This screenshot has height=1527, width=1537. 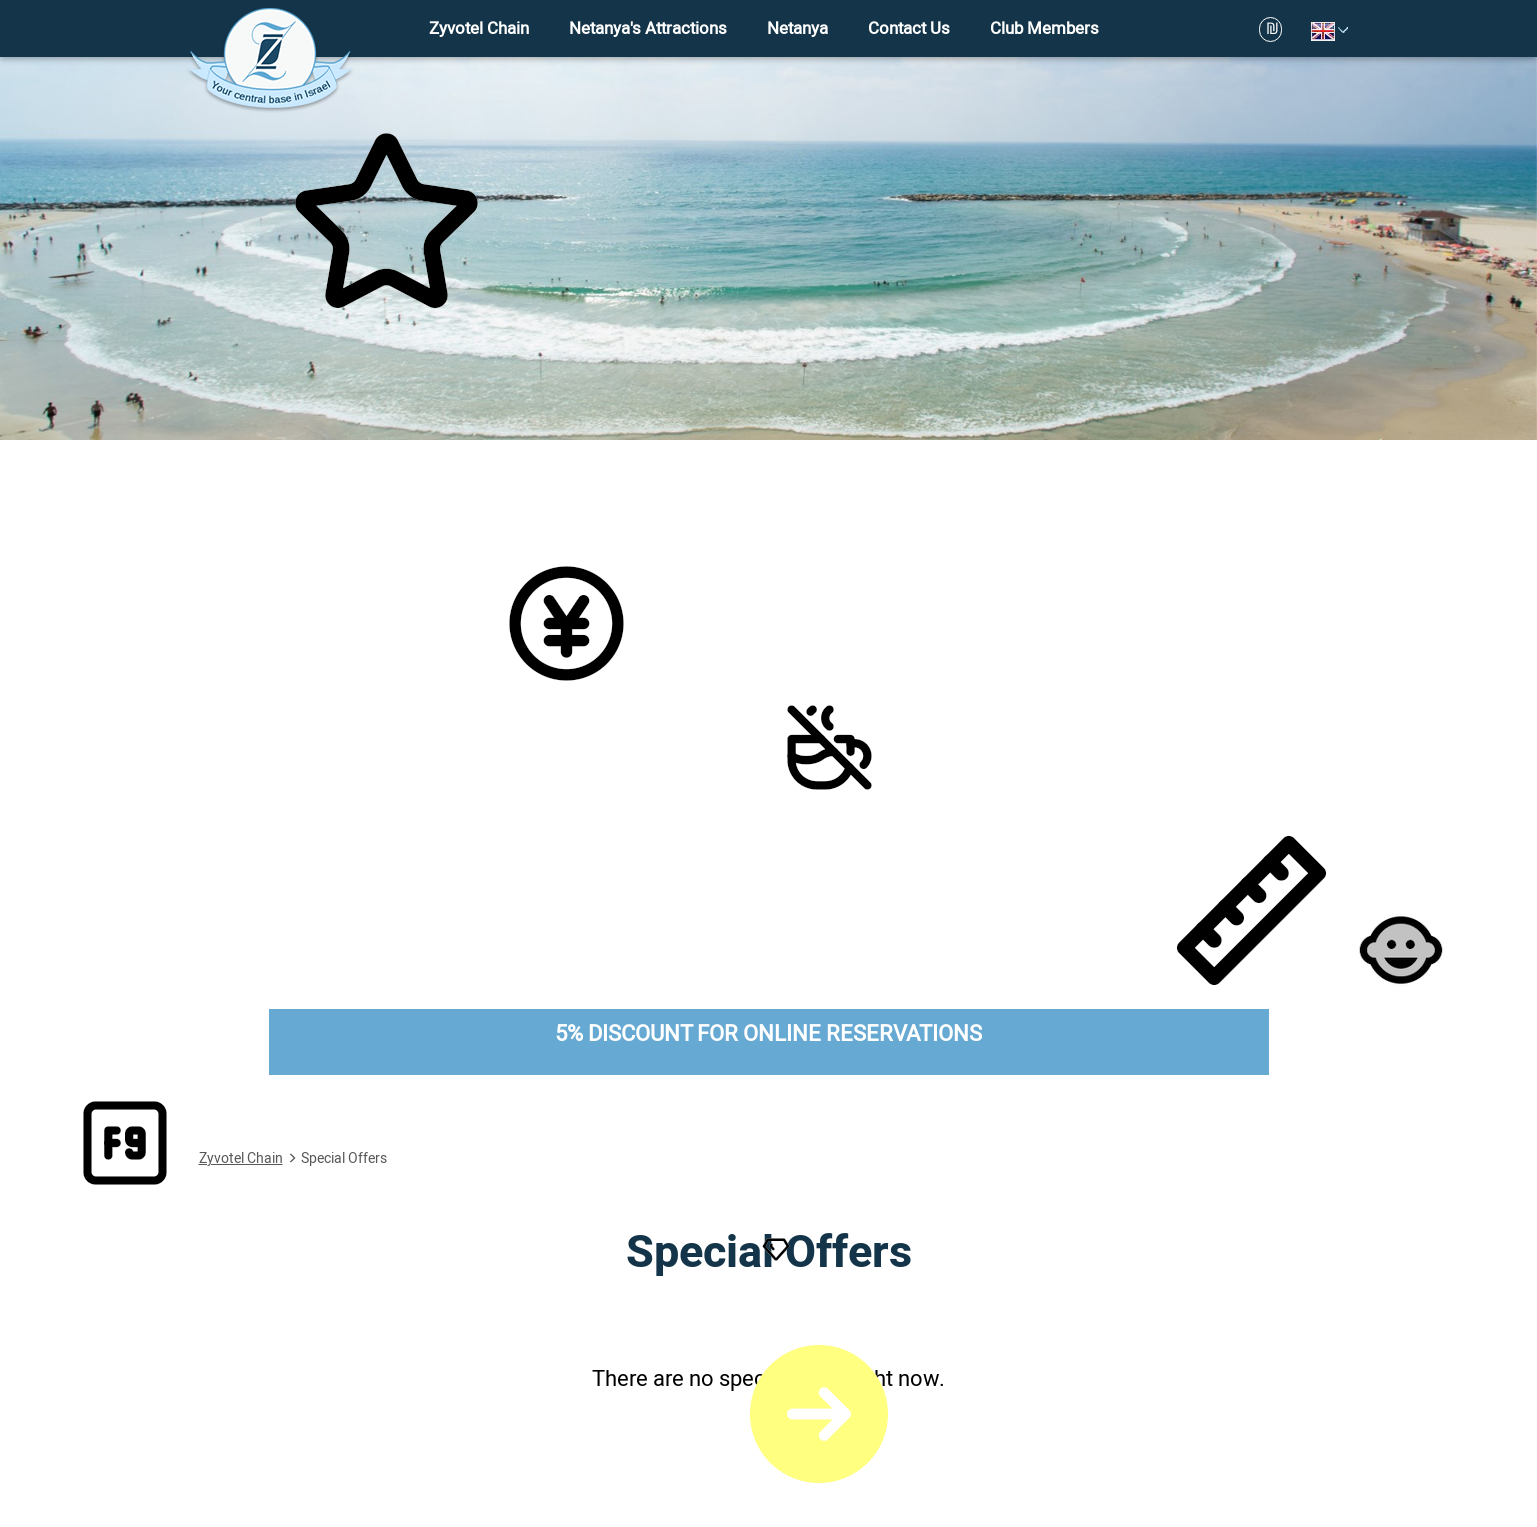 What do you see at coordinates (776, 1249) in the screenshot?
I see `indicates premium or pro membership status` at bounding box center [776, 1249].